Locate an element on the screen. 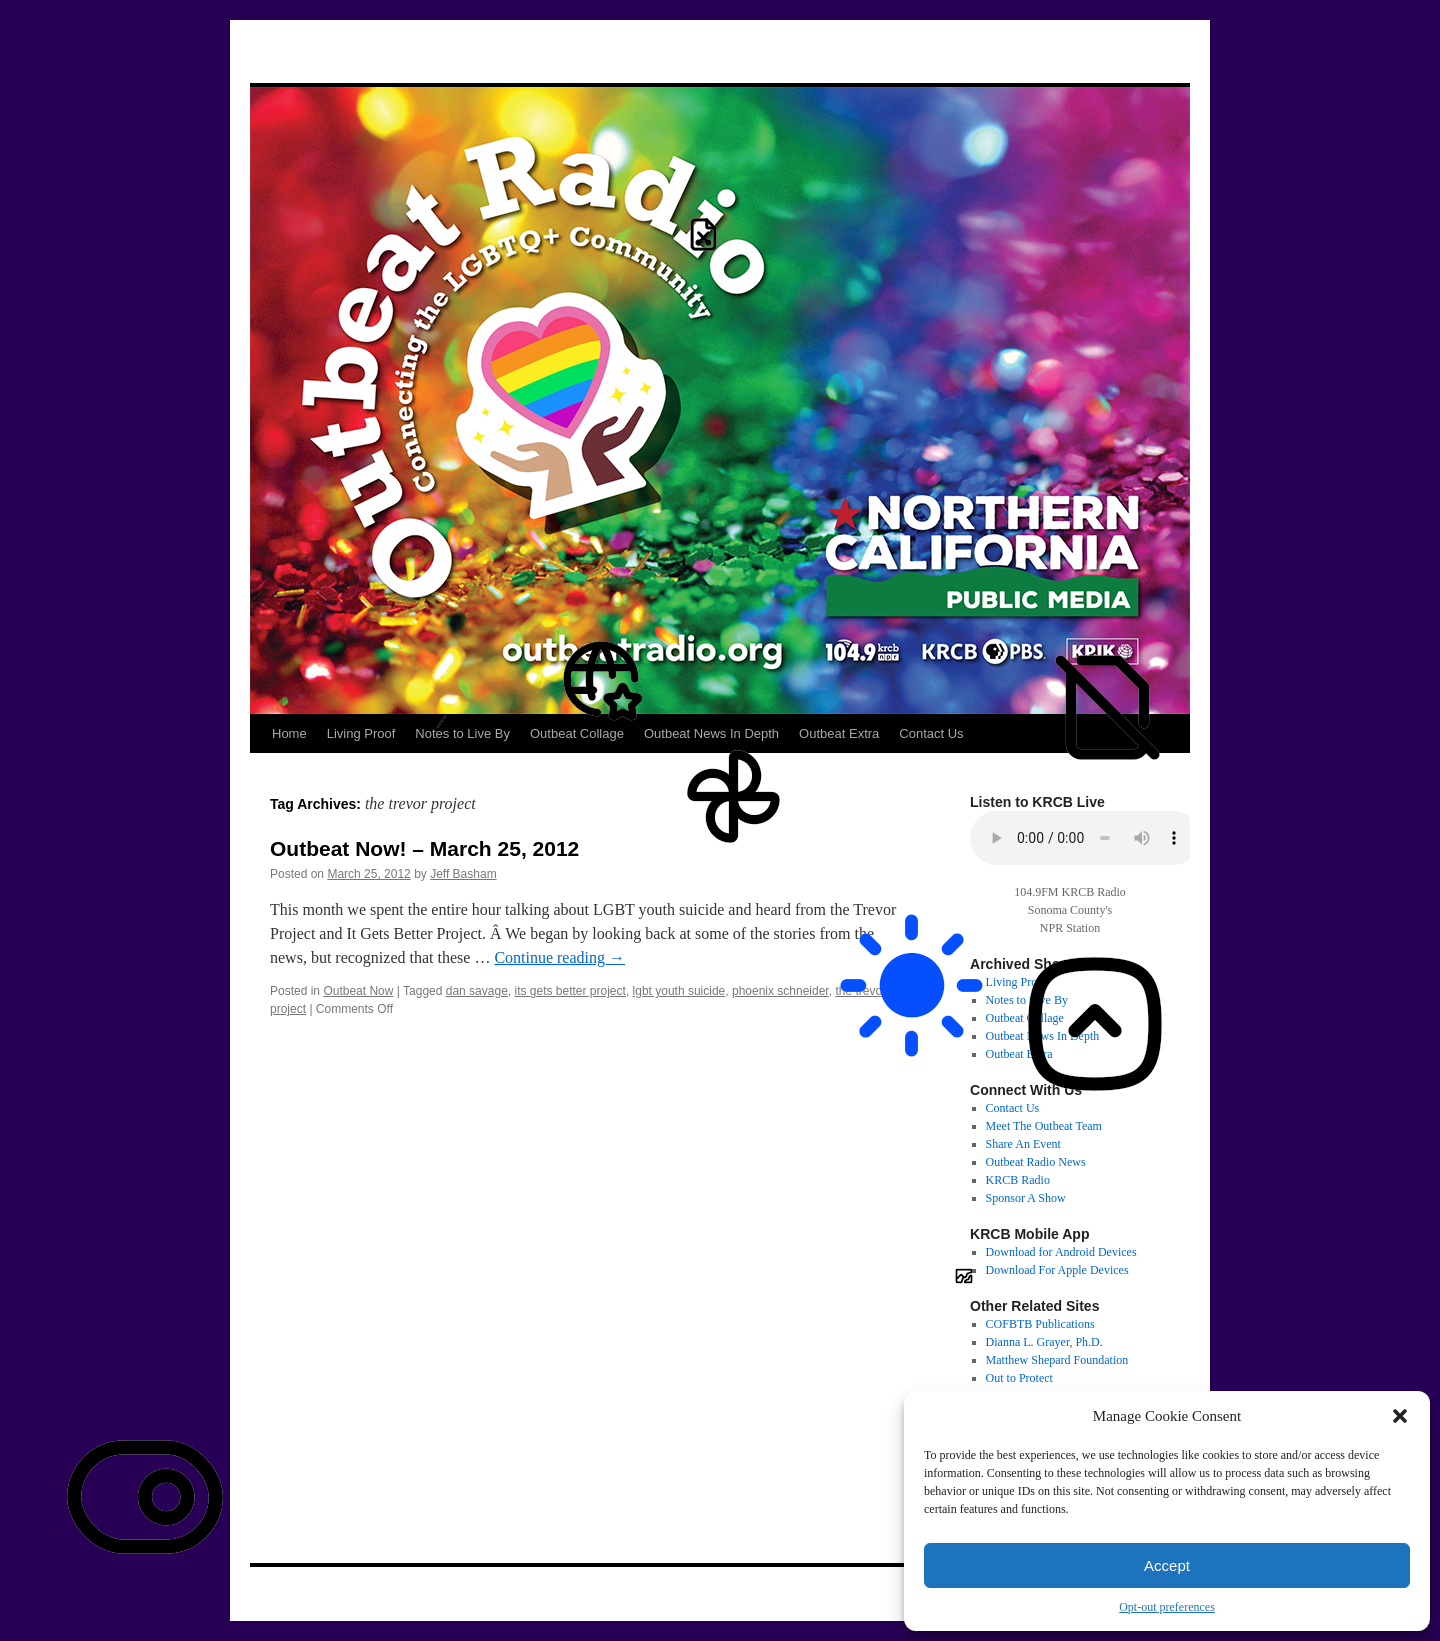 The image size is (1440, 1641). add a website to favorites is located at coordinates (601, 679).